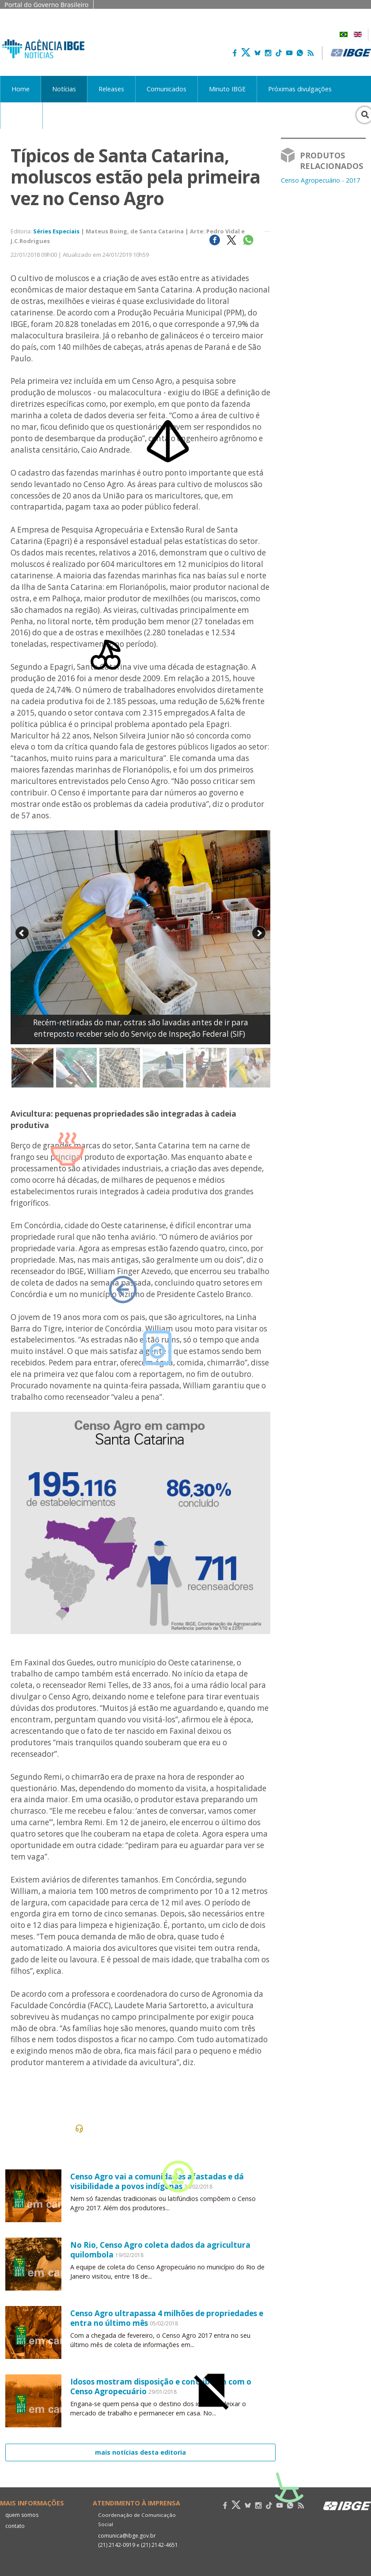  I want to click on adjust audio output settings, so click(157, 1348).